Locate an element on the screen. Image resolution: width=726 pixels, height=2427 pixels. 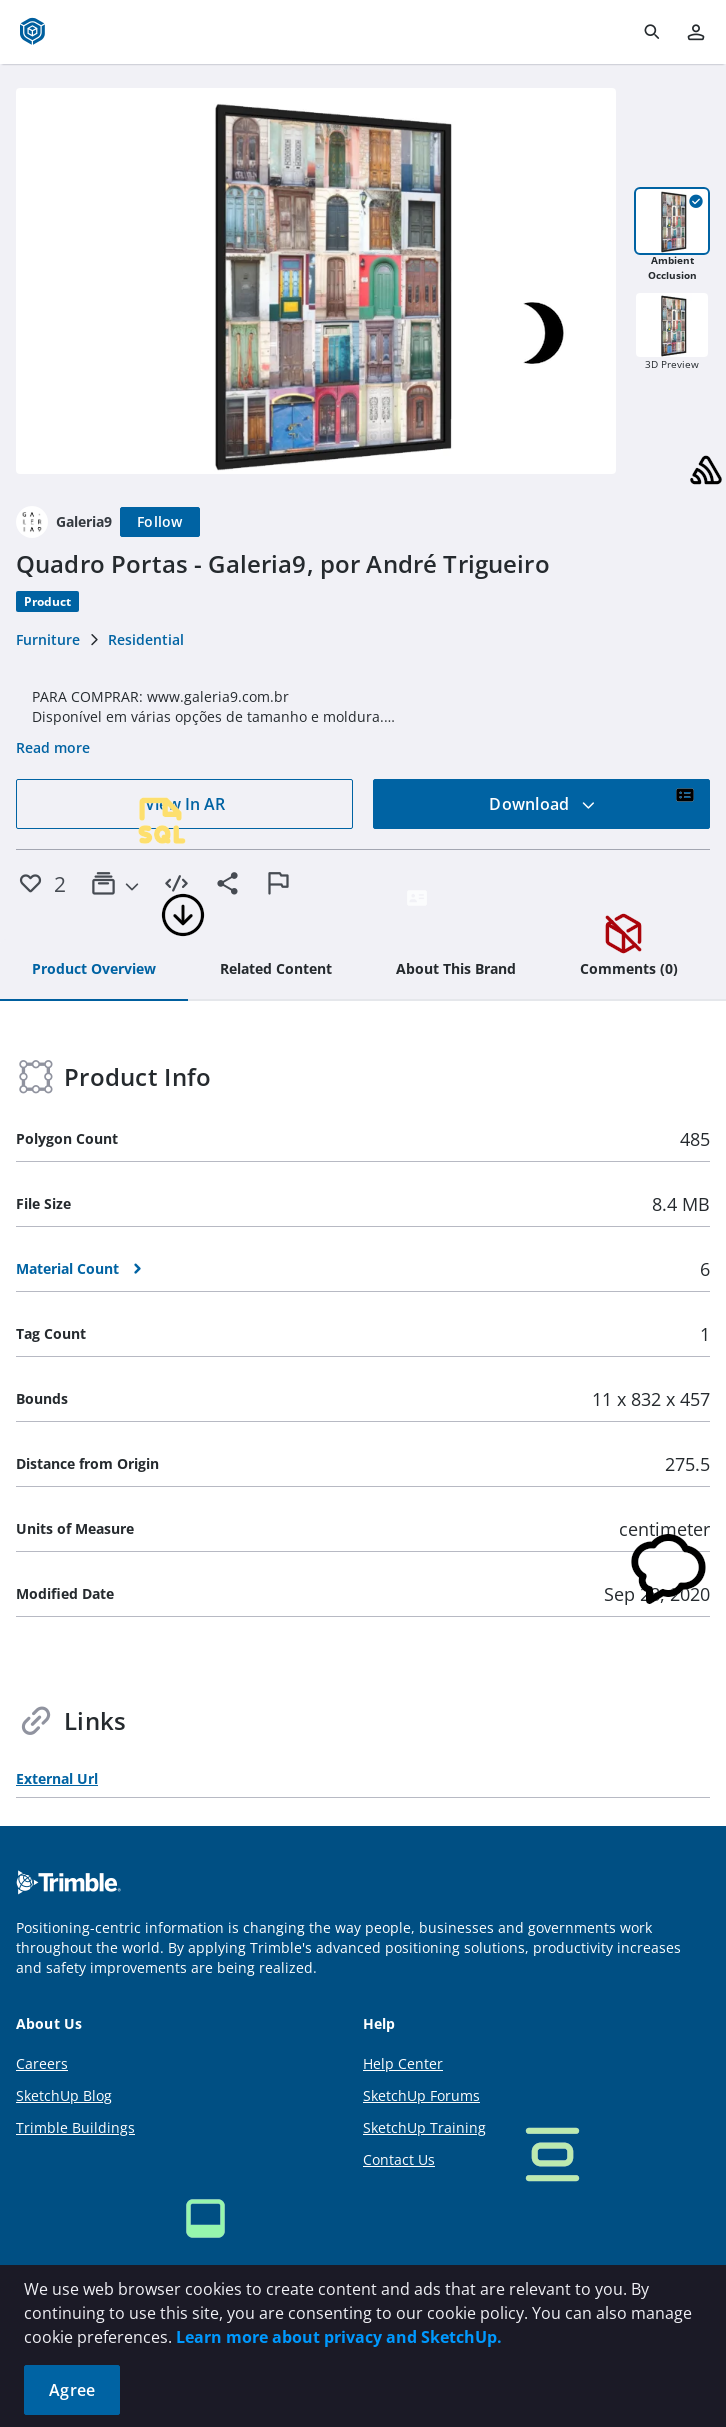
view contact details is located at coordinates (417, 898).